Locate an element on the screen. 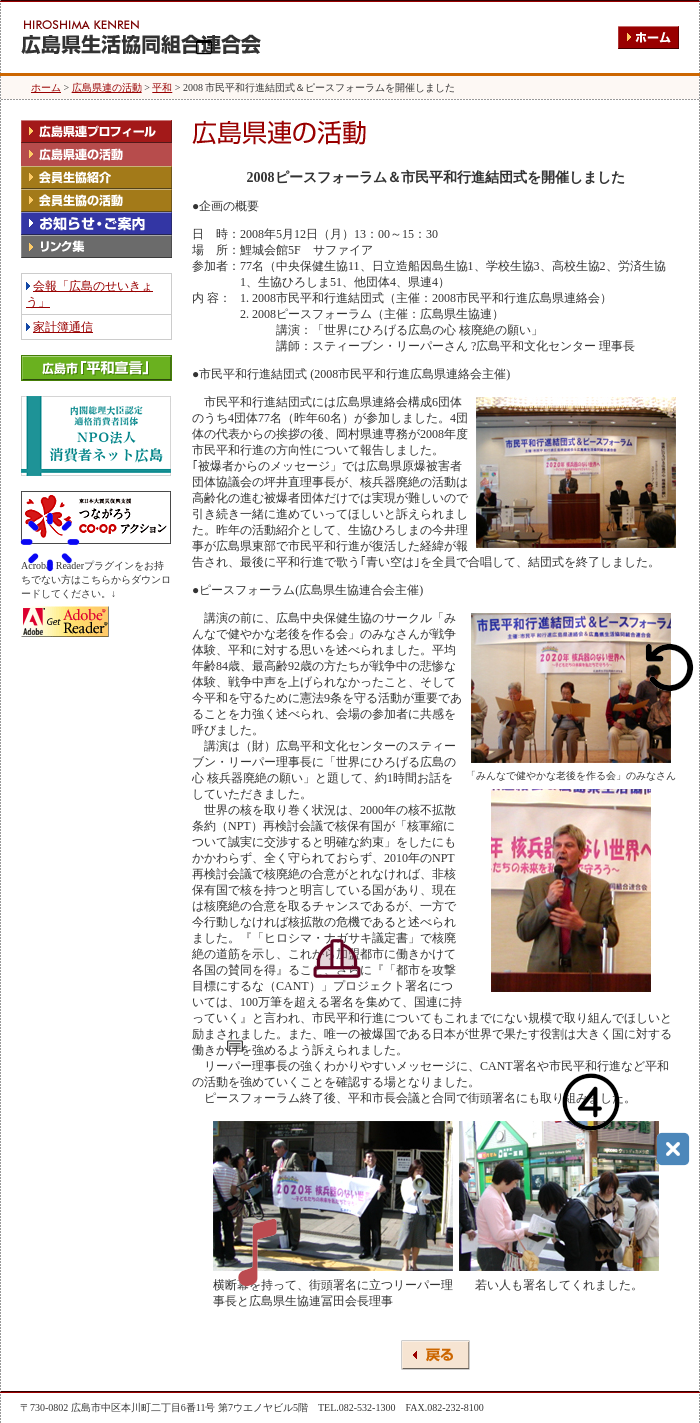 This screenshot has height=1423, width=700. undo the last action is located at coordinates (669, 667).